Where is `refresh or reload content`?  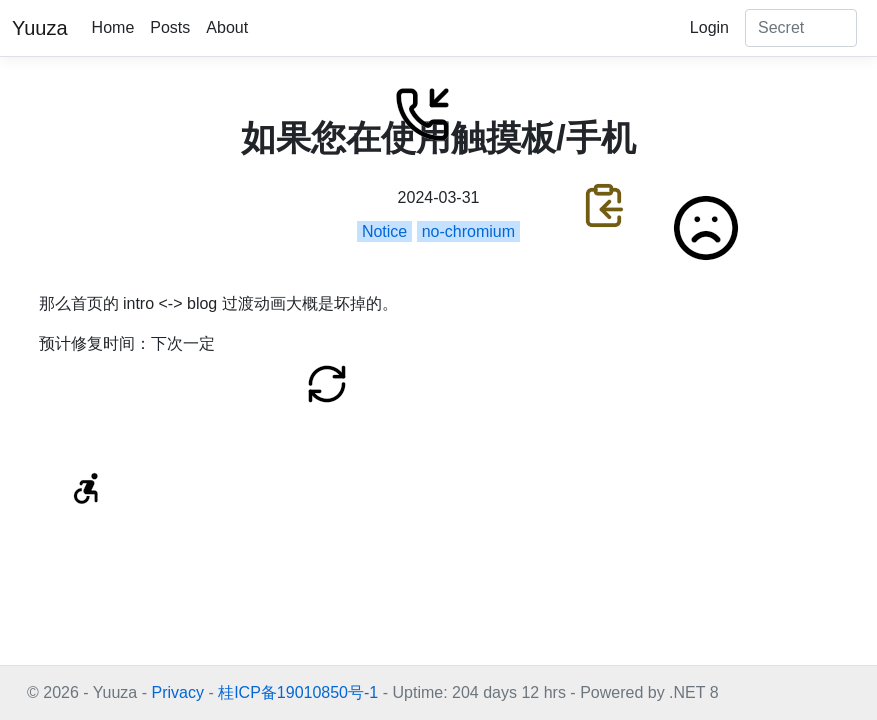 refresh or reload content is located at coordinates (327, 384).